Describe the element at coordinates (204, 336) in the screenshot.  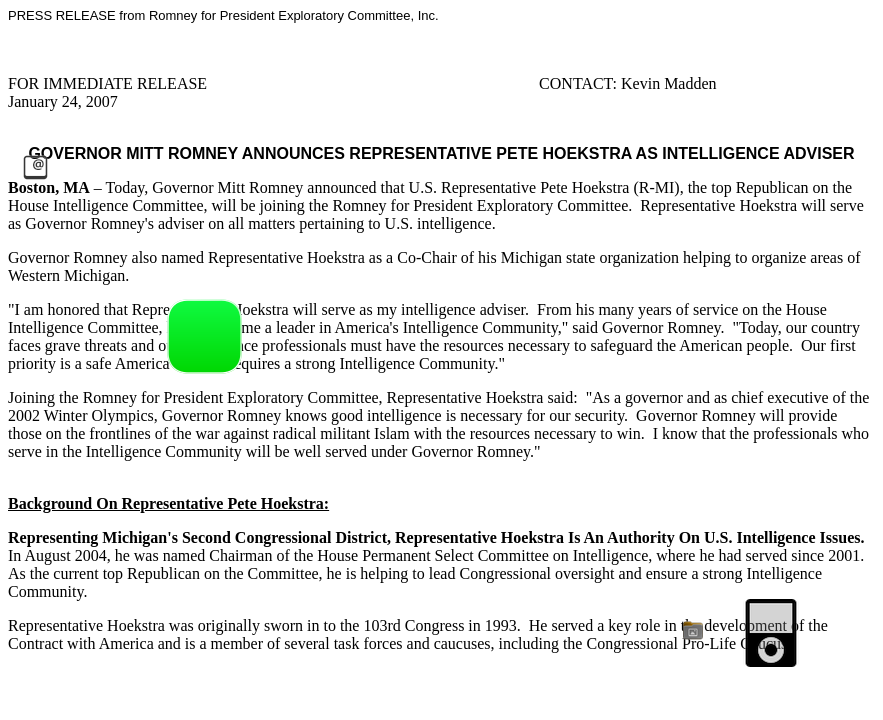
I see `blank app icon template for customization` at that location.